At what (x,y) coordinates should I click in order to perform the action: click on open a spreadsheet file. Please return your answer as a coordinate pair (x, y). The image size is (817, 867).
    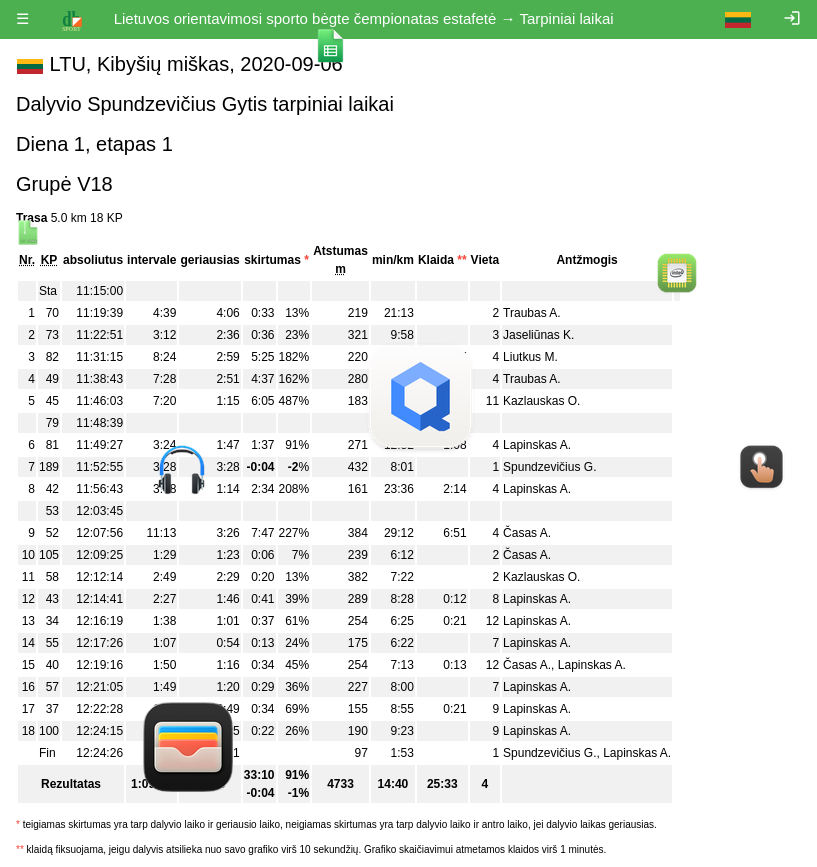
    Looking at the image, I should click on (330, 46).